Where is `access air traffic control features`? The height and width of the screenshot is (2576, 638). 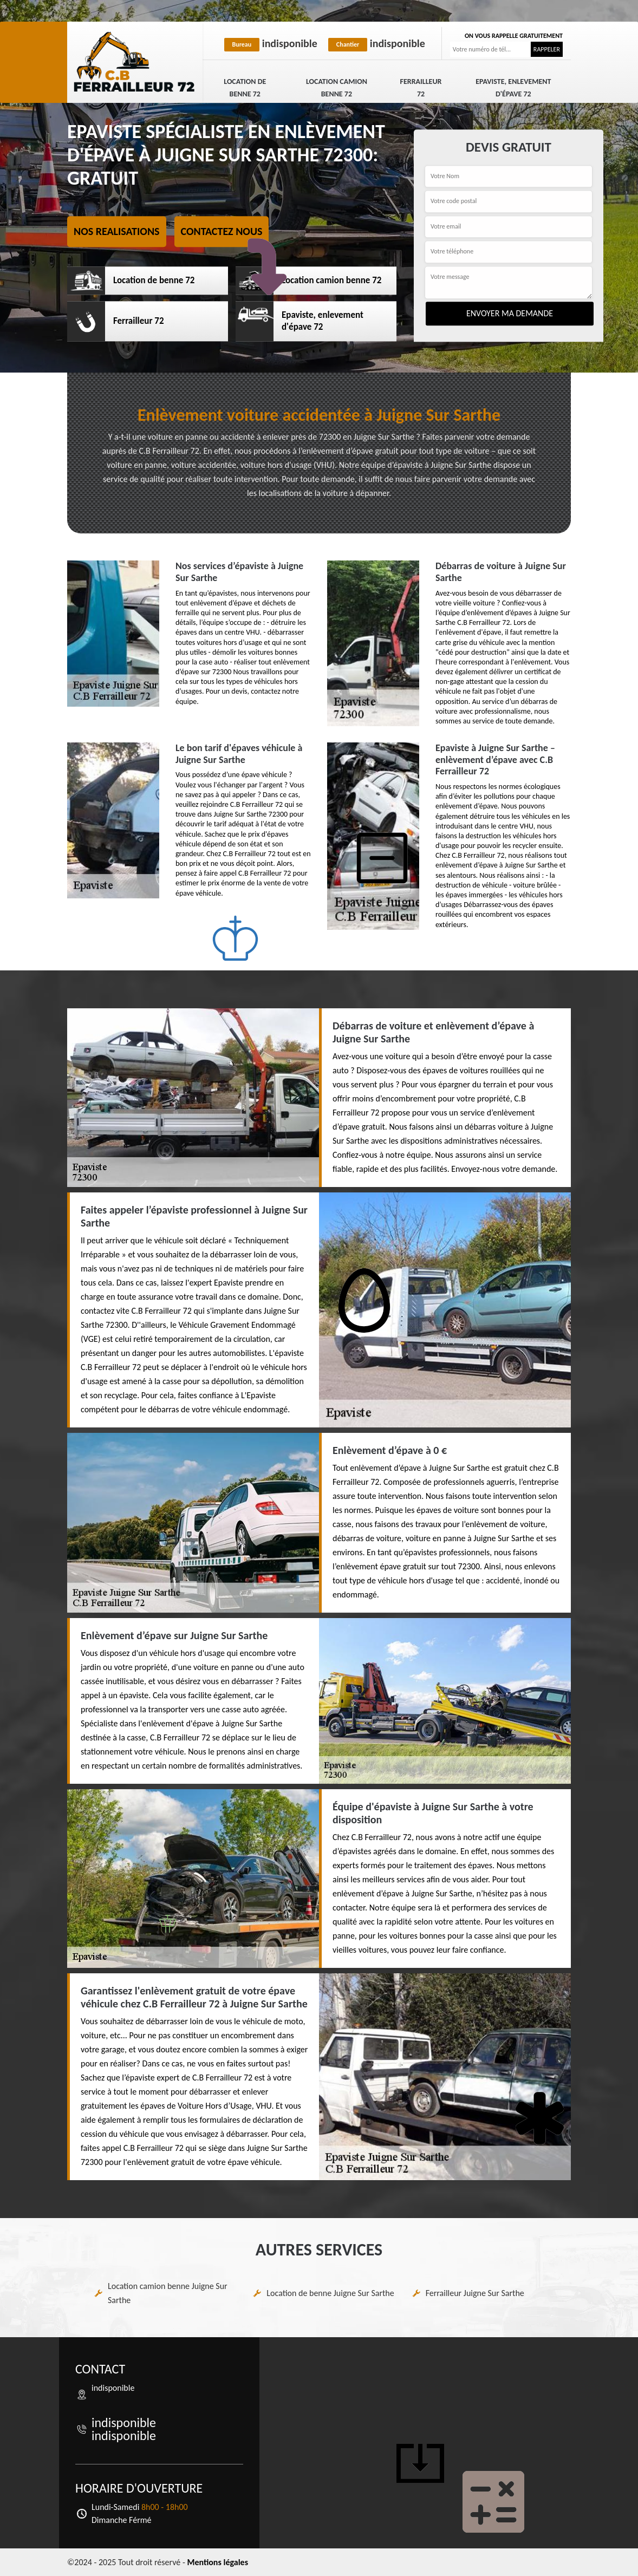
access air traffic control features is located at coordinates (167, 1923).